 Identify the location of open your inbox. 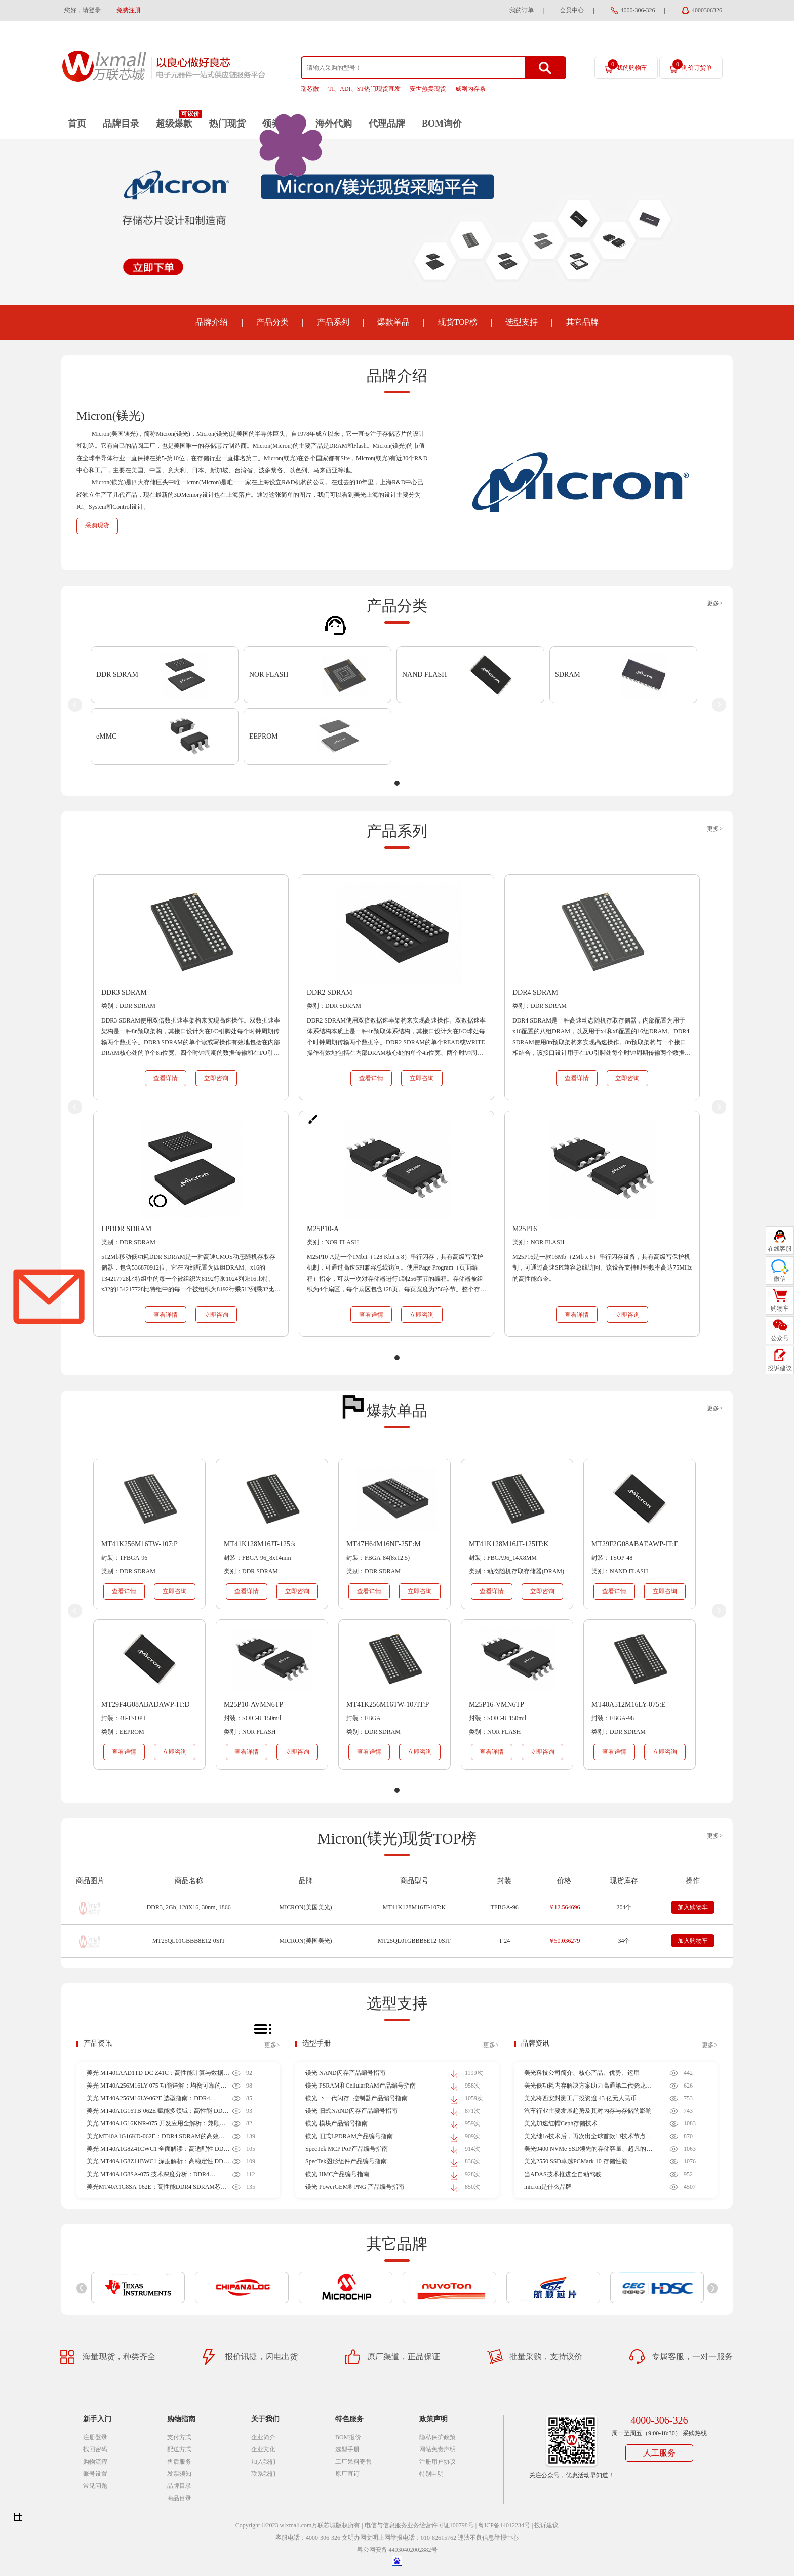
(49, 1296).